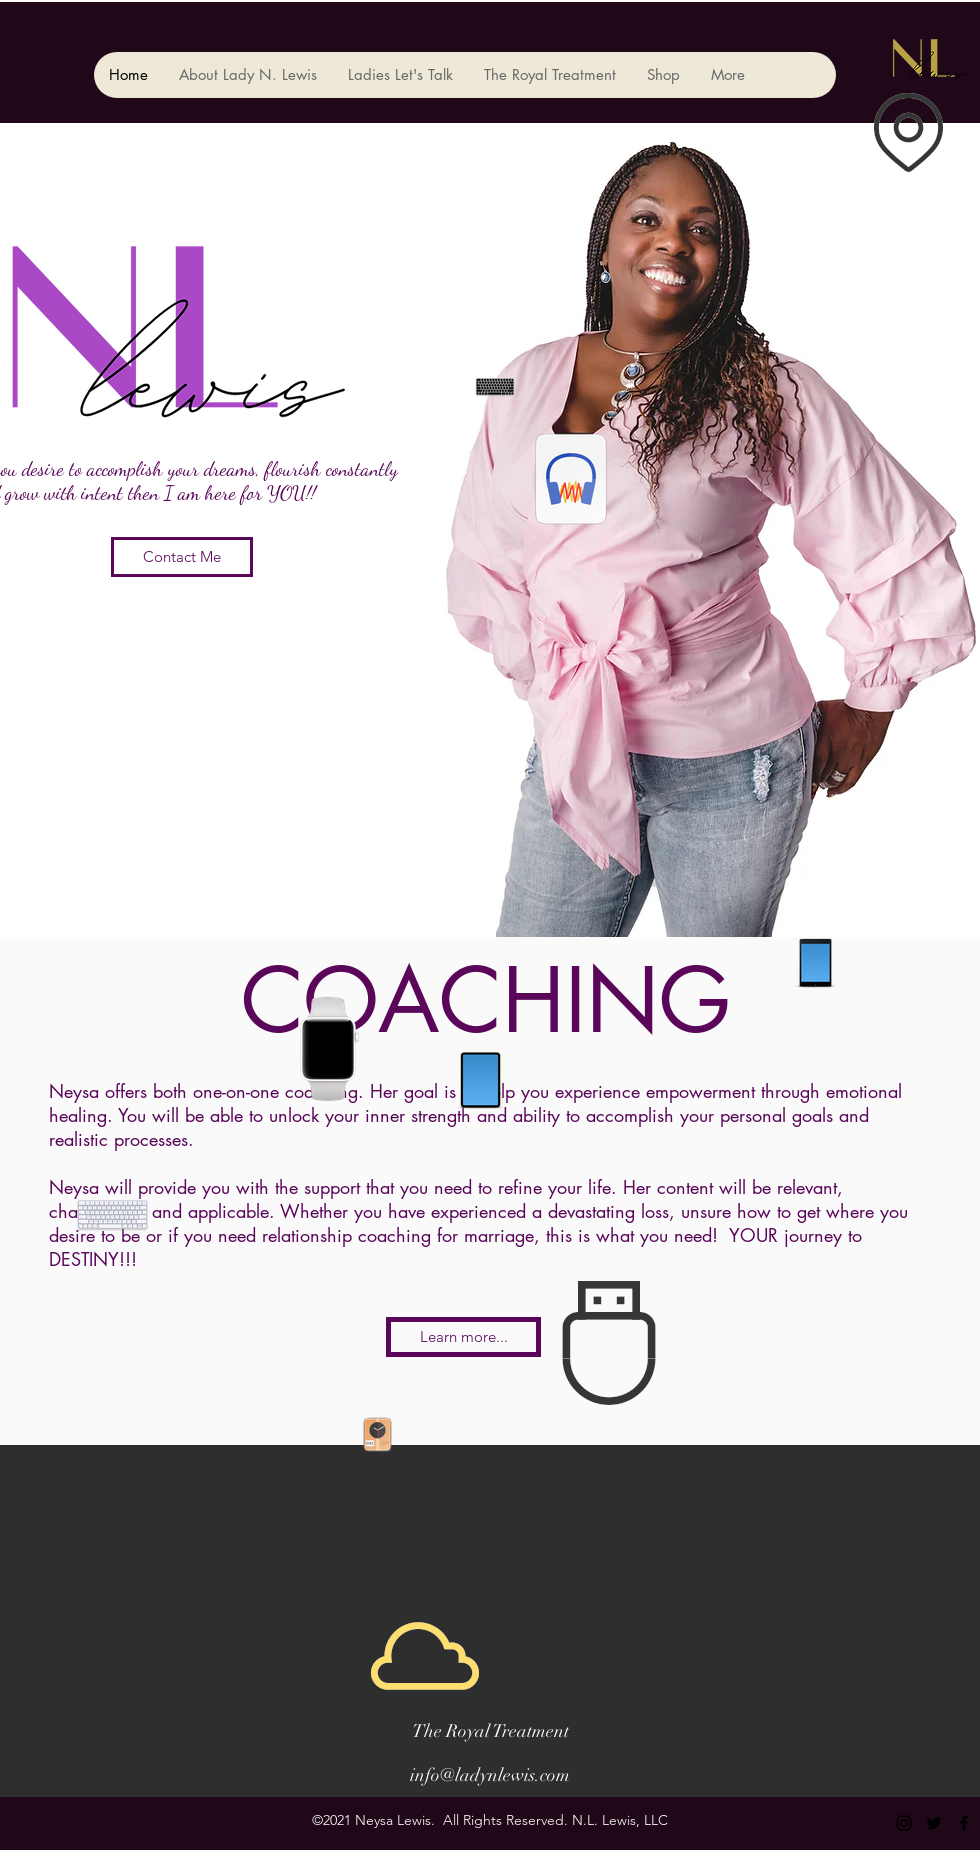 The image size is (980, 1850). What do you see at coordinates (609, 1343) in the screenshot?
I see `access connected USB drive` at bounding box center [609, 1343].